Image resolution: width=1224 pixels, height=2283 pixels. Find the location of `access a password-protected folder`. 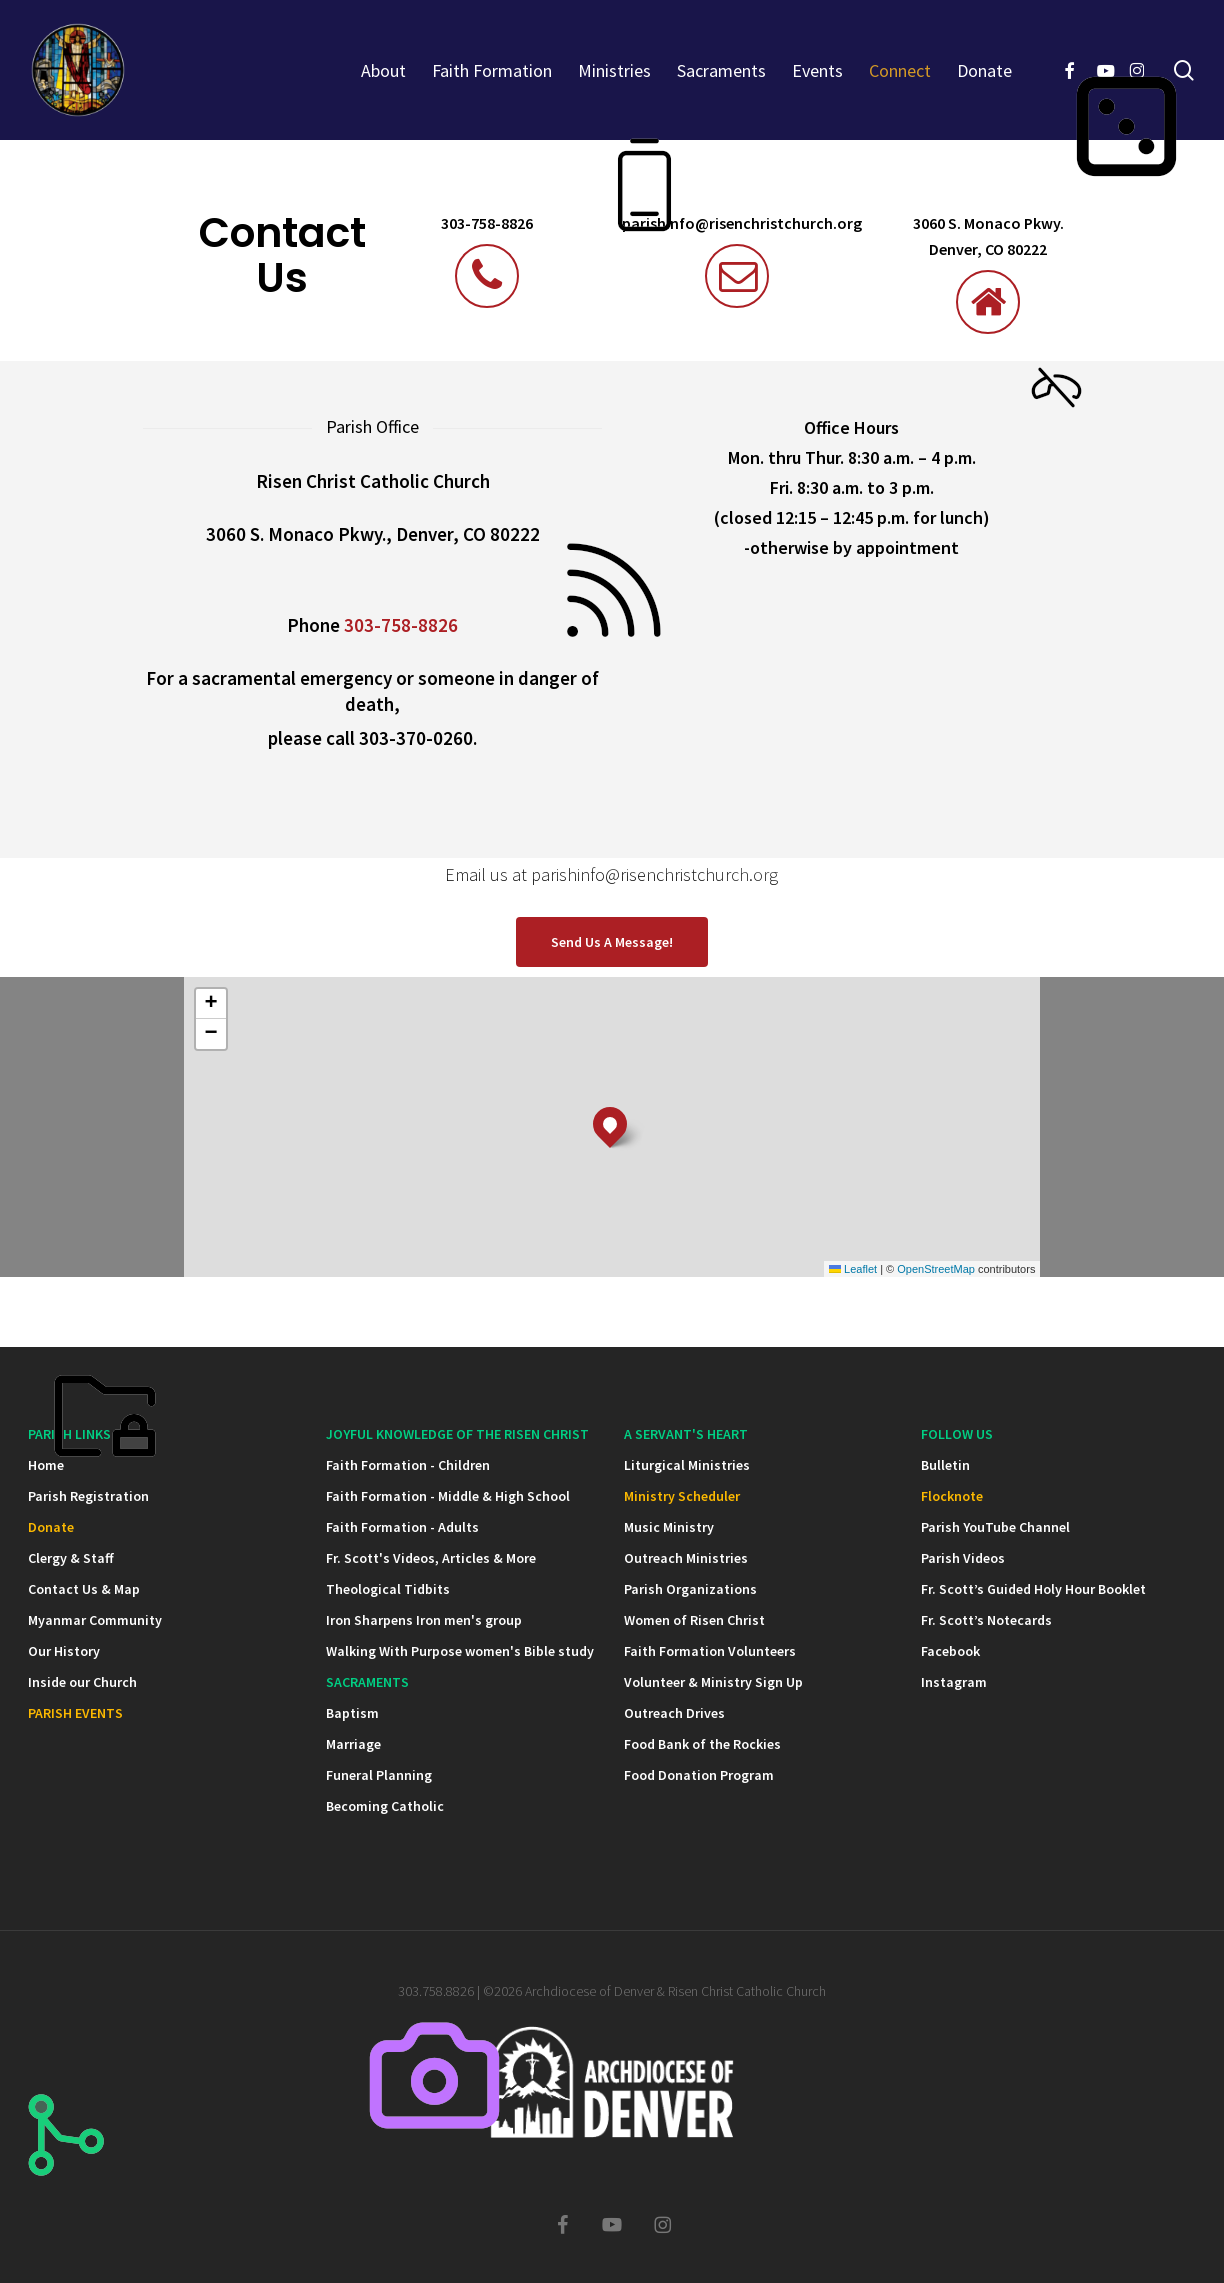

access a password-protected folder is located at coordinates (105, 1414).